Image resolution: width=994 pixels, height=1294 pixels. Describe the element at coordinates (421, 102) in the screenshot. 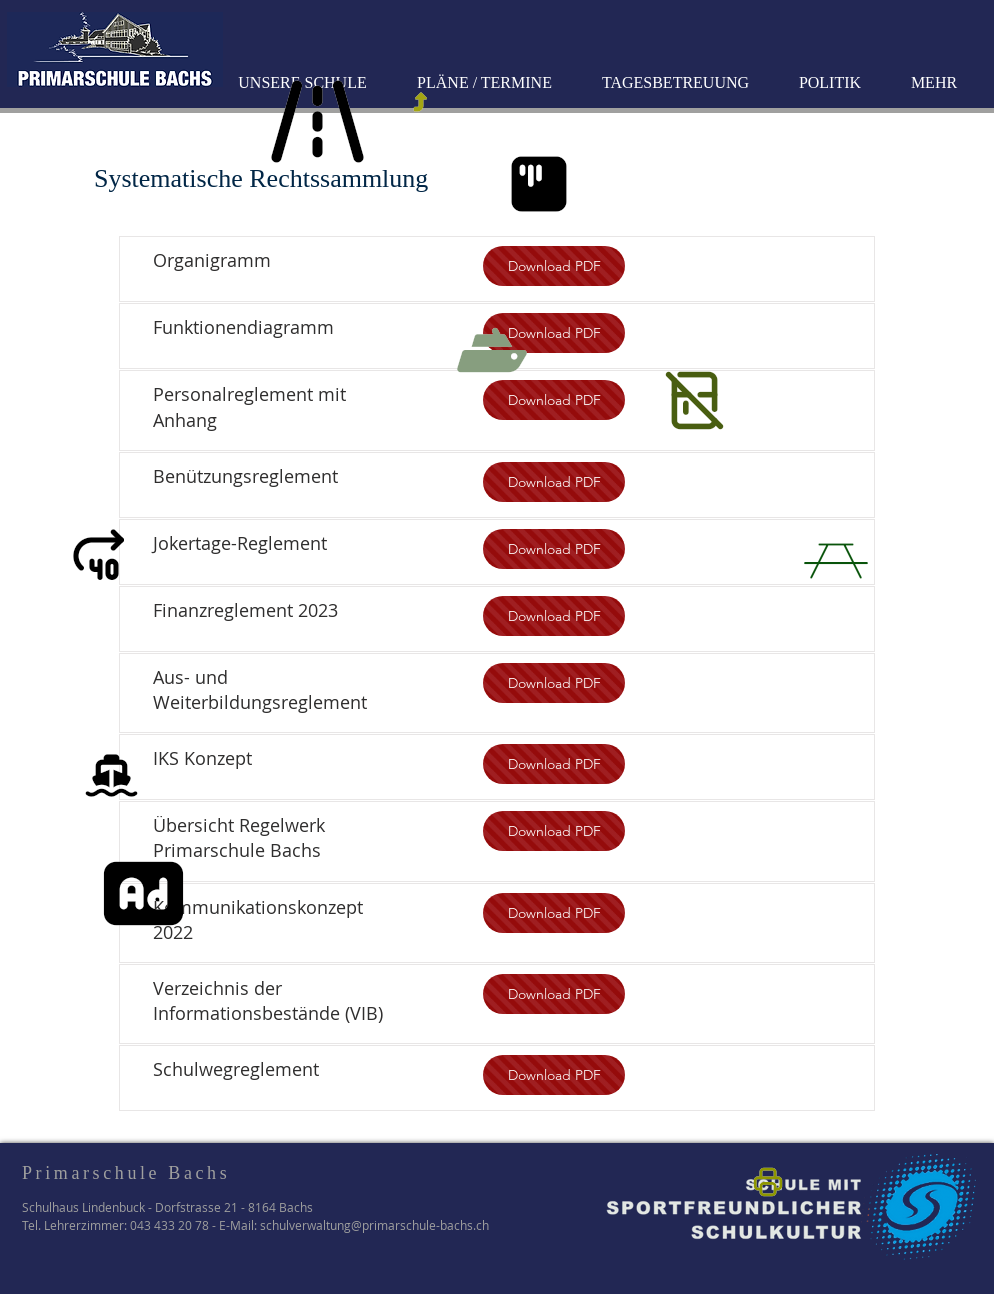

I see `move item up one level` at that location.